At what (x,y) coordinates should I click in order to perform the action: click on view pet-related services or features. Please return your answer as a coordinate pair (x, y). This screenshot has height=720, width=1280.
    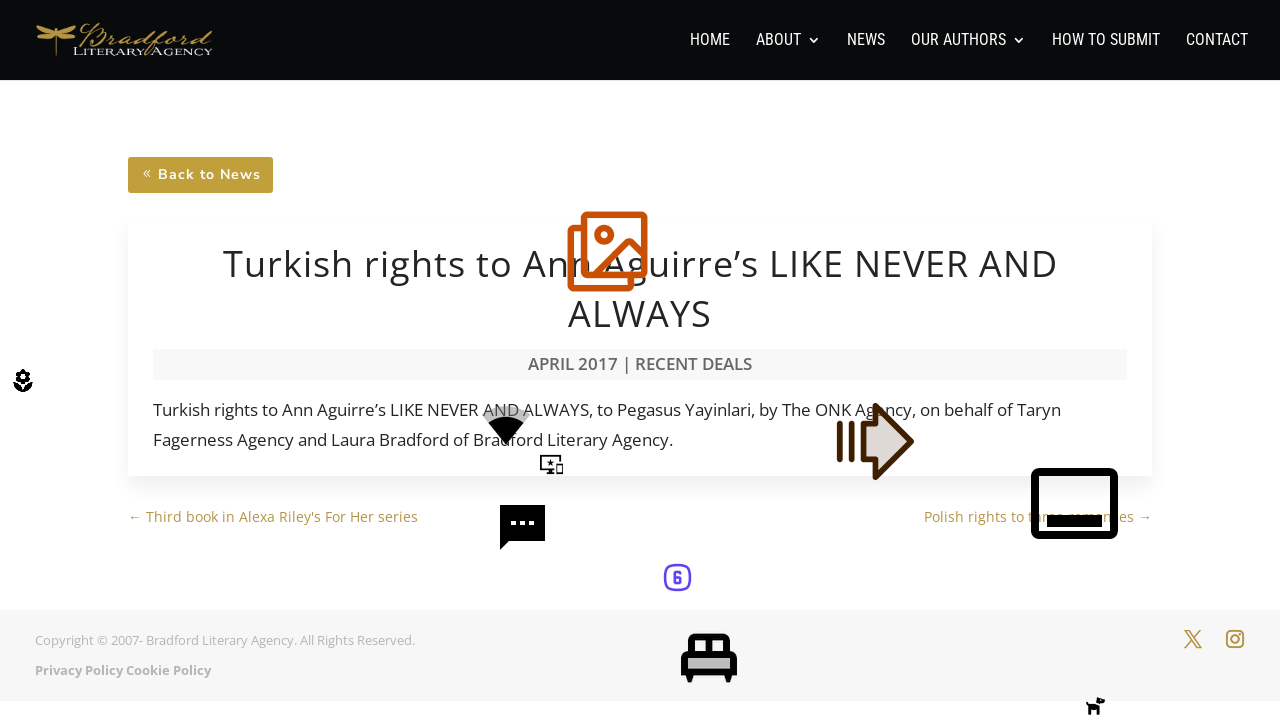
    Looking at the image, I should click on (1095, 706).